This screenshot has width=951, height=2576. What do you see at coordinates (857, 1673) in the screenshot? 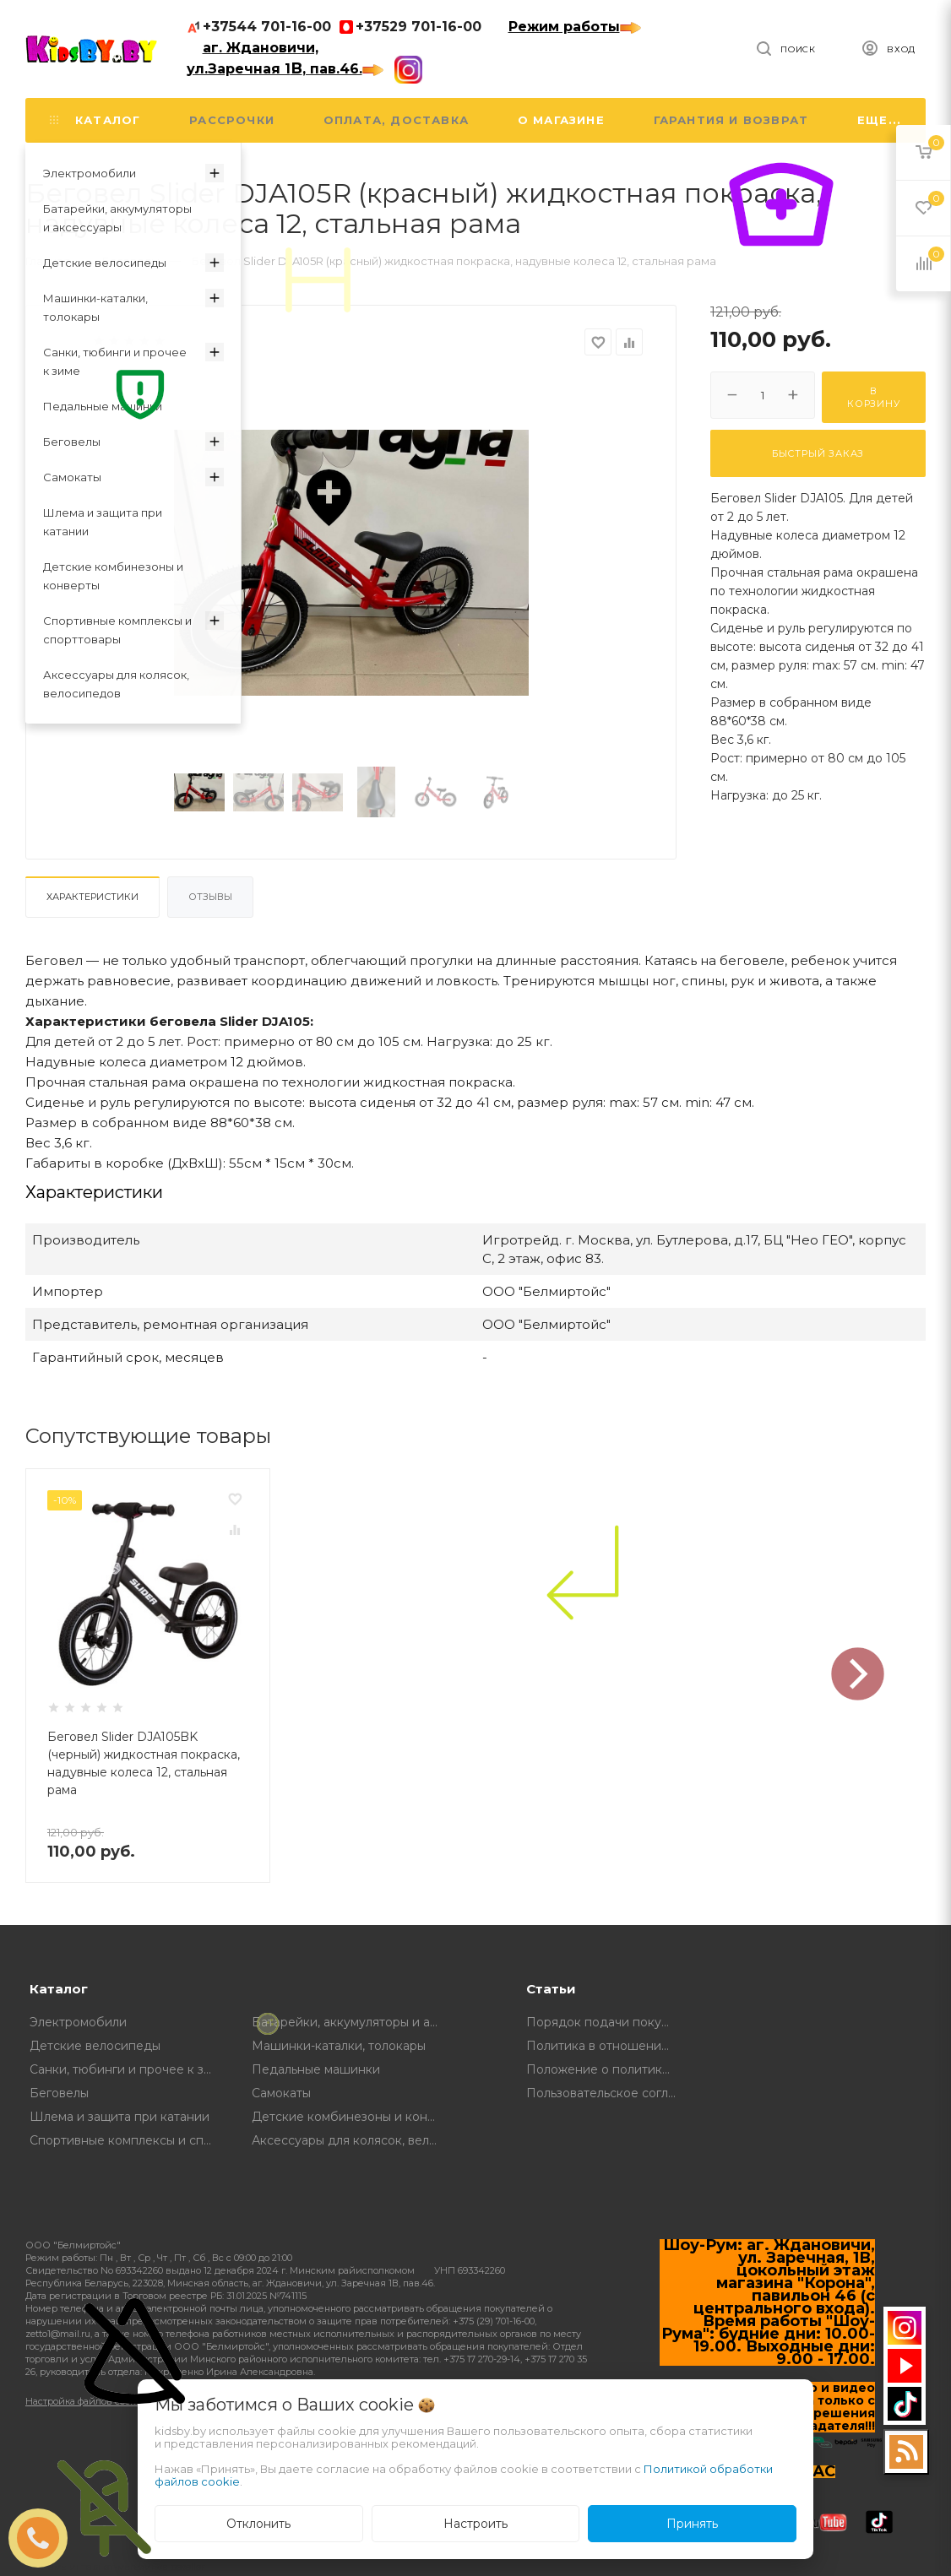
I see `go to the next item or page` at bounding box center [857, 1673].